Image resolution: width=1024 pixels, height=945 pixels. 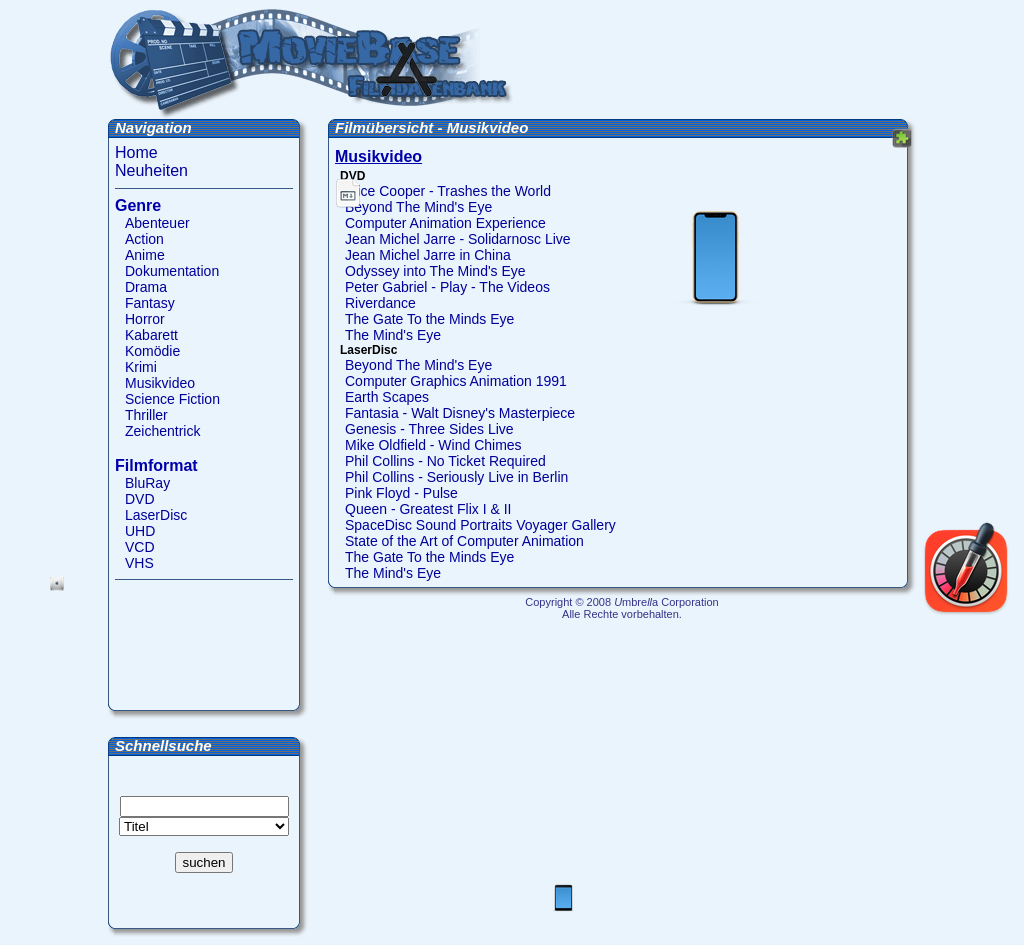 I want to click on iPad Mini 3 device icon in system settings, so click(x=563, y=895).